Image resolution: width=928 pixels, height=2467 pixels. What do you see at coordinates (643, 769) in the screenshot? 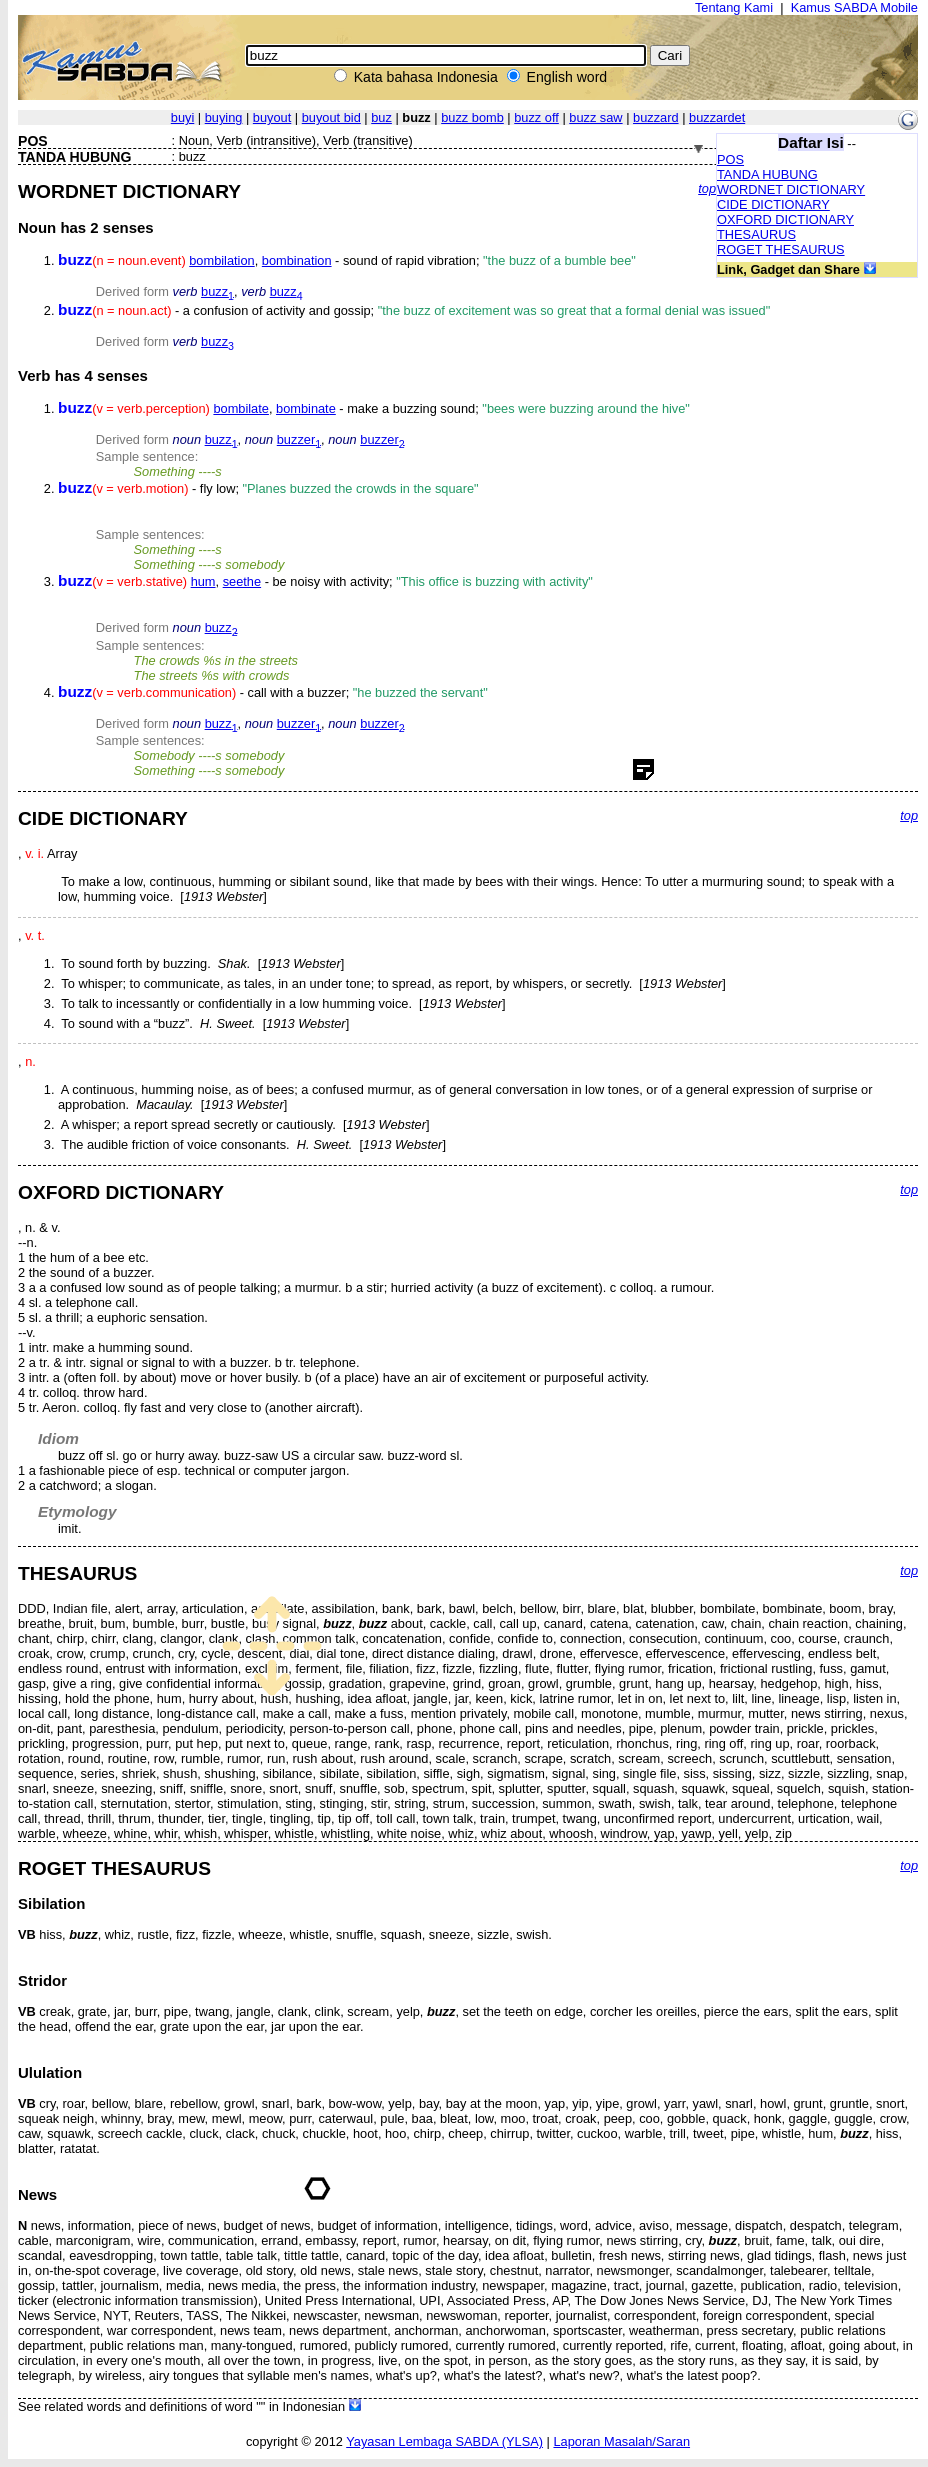
I see `create a new sticky note` at bounding box center [643, 769].